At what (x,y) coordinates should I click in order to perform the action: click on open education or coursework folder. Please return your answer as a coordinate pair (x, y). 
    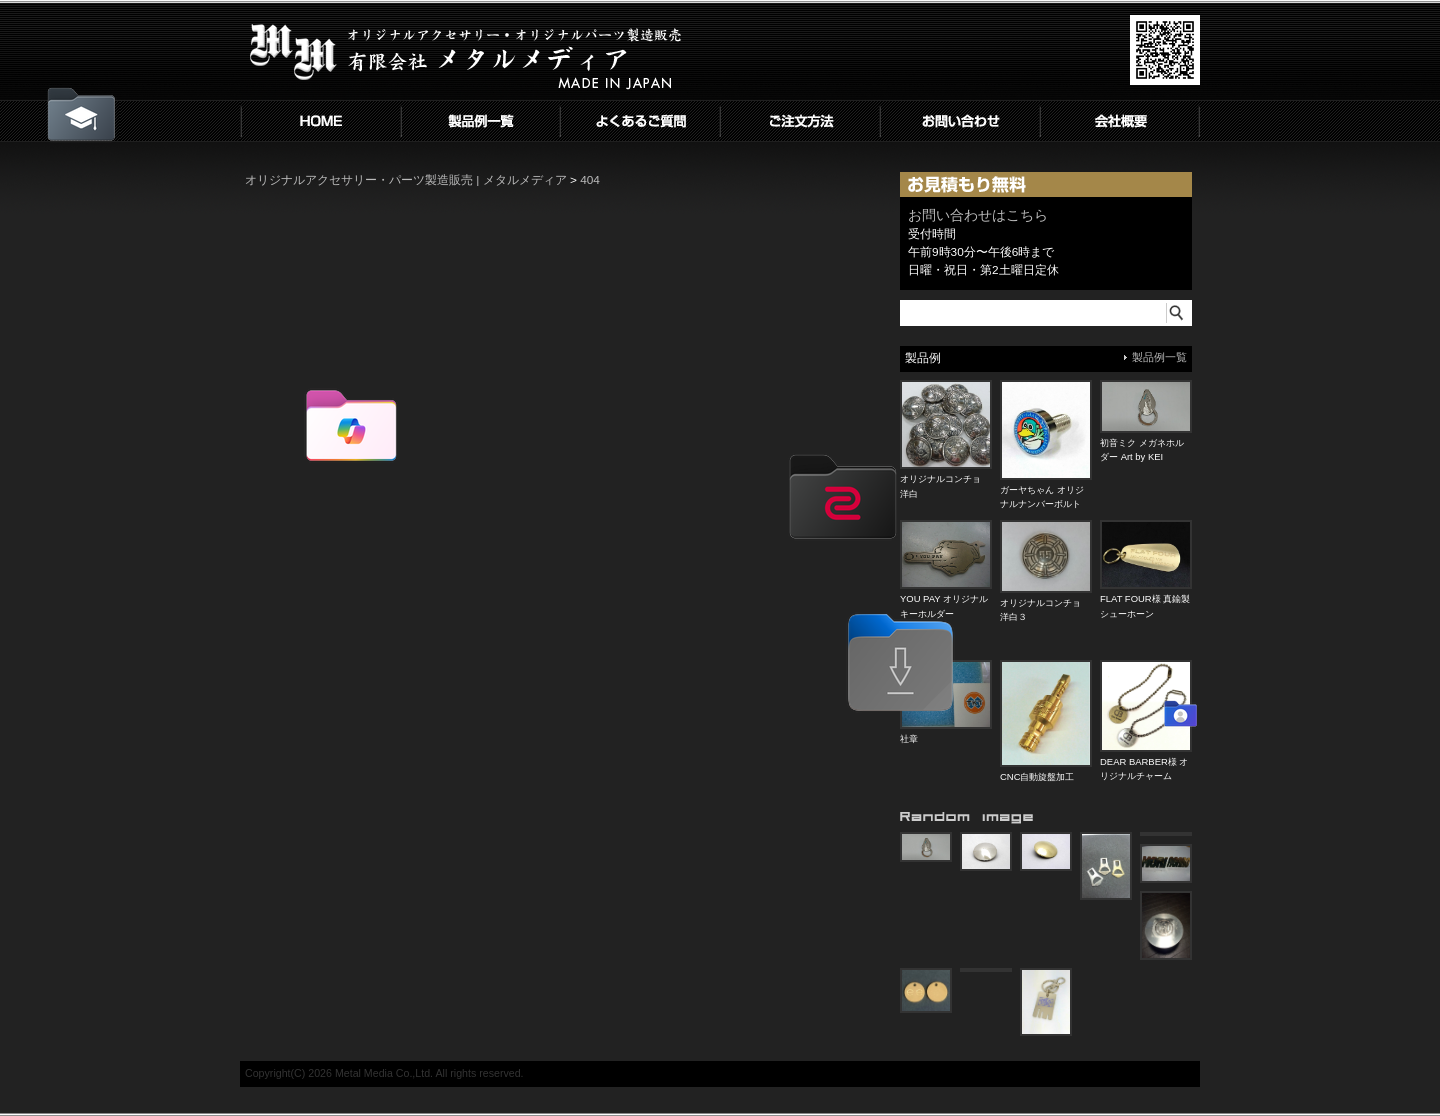
    Looking at the image, I should click on (81, 116).